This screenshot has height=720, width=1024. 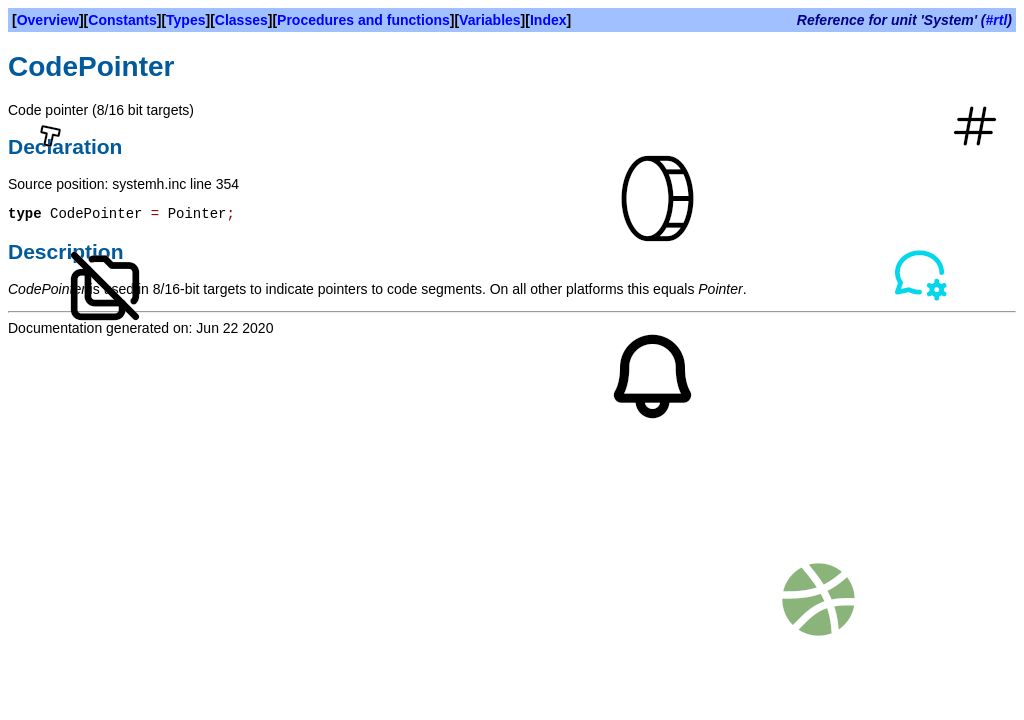 I want to click on access message settings, so click(x=919, y=272).